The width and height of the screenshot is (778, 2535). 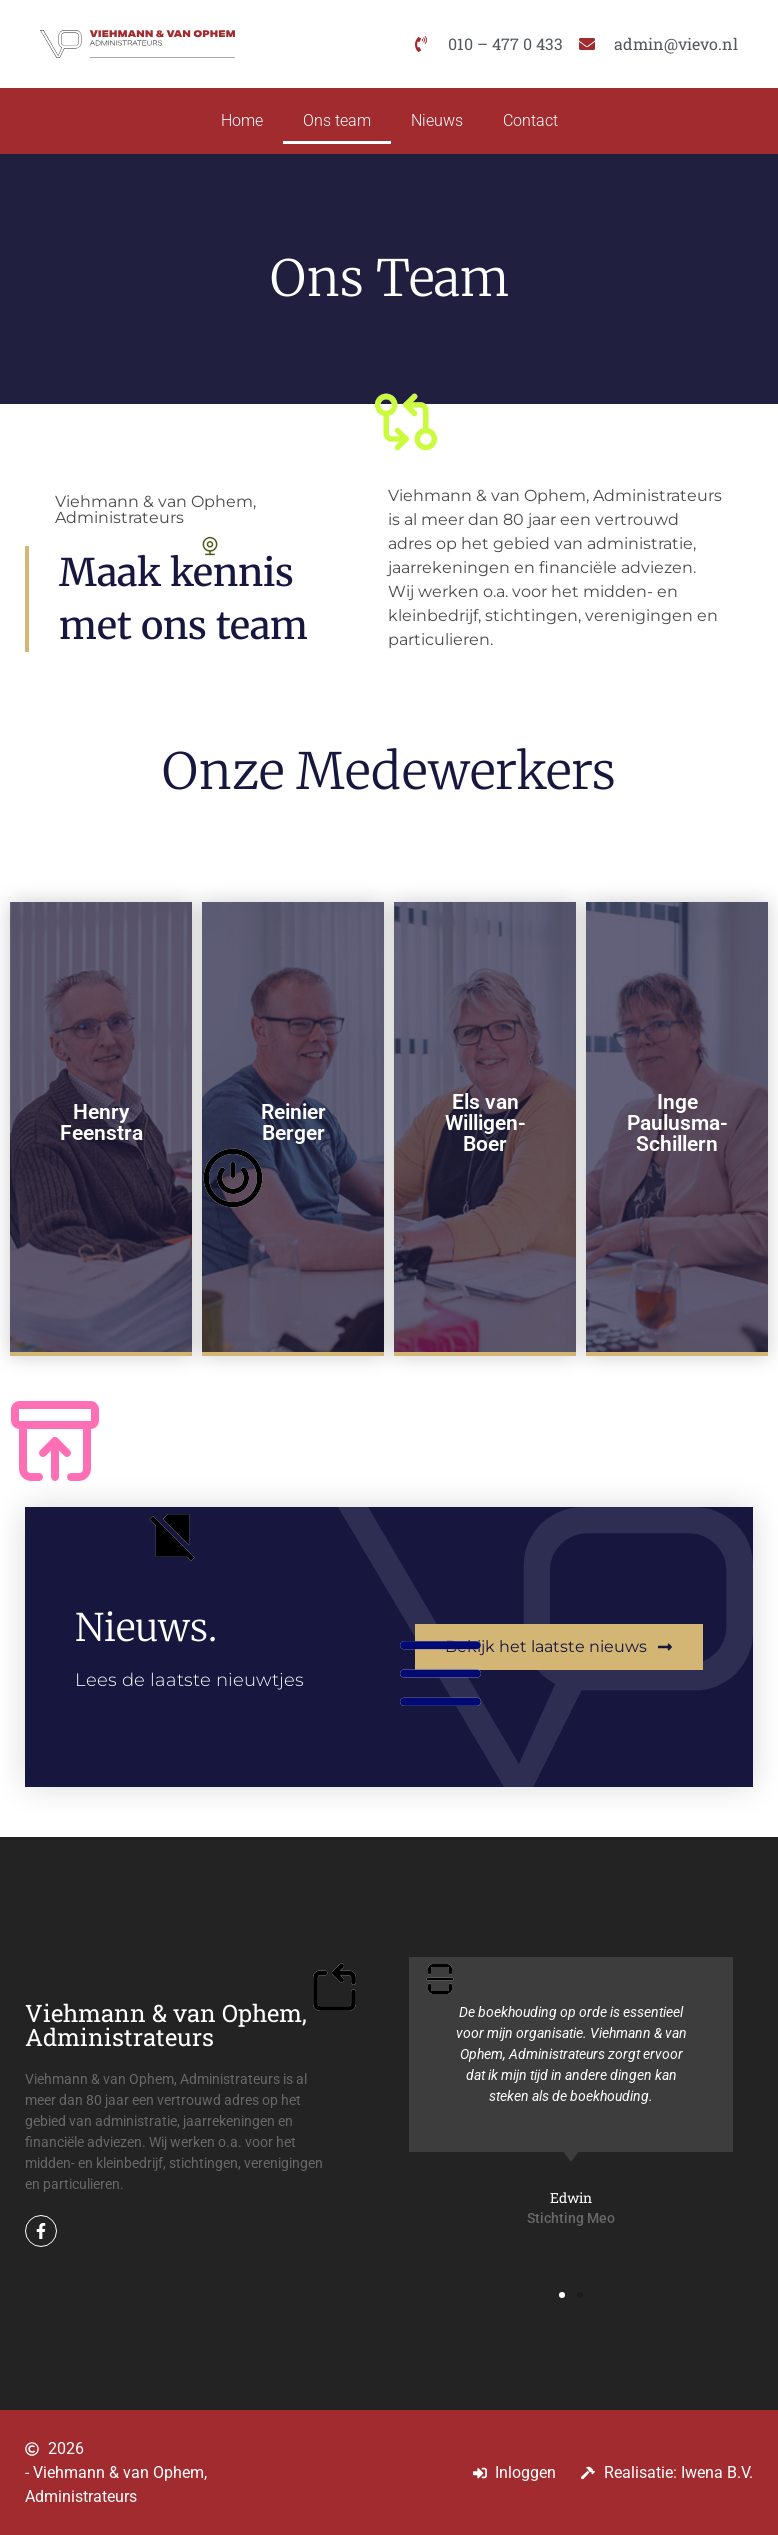 What do you see at coordinates (440, 1673) in the screenshot?
I see `justify text alignment` at bounding box center [440, 1673].